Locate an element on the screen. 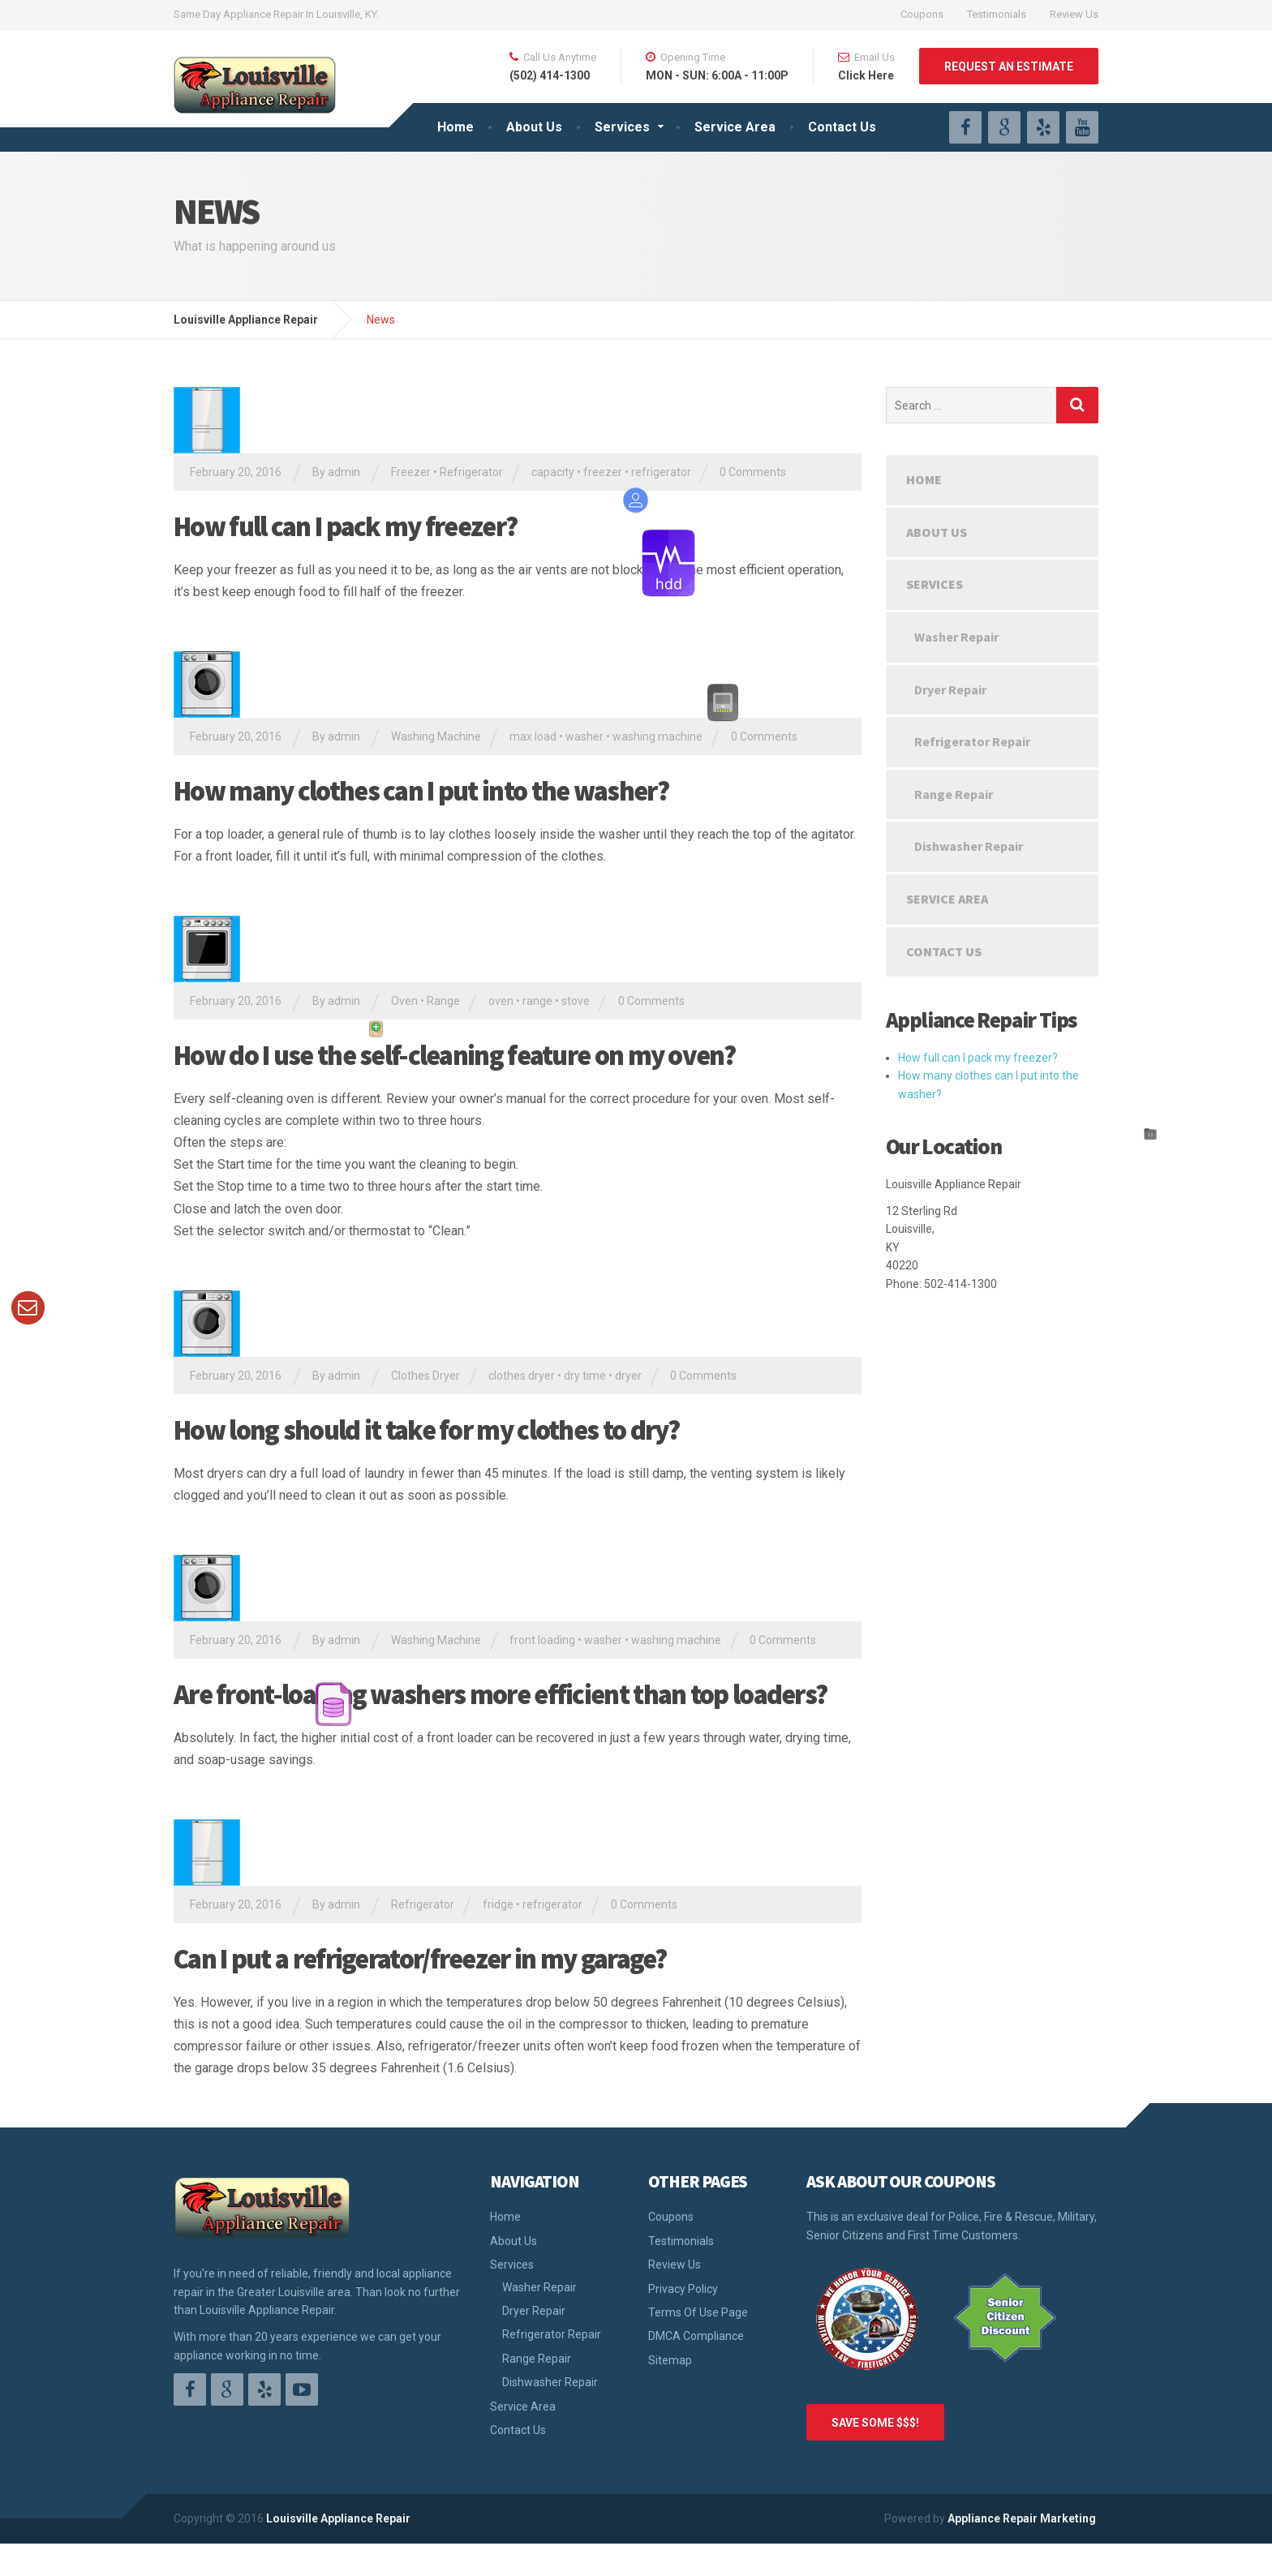 The height and width of the screenshot is (2576, 1272). add or install a new software package is located at coordinates (376, 1028).